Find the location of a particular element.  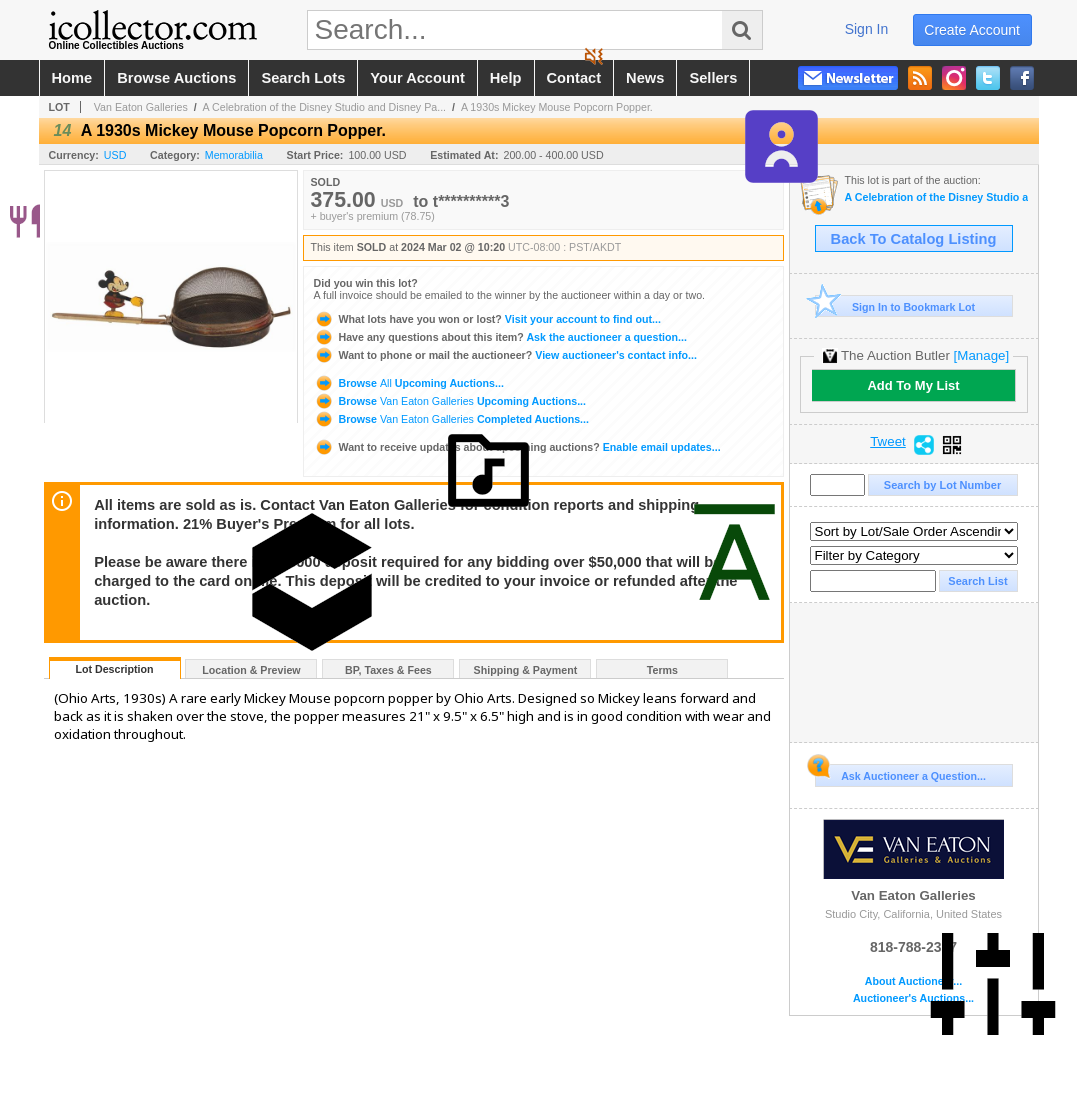

mute sound and enable vibrate mode is located at coordinates (594, 56).